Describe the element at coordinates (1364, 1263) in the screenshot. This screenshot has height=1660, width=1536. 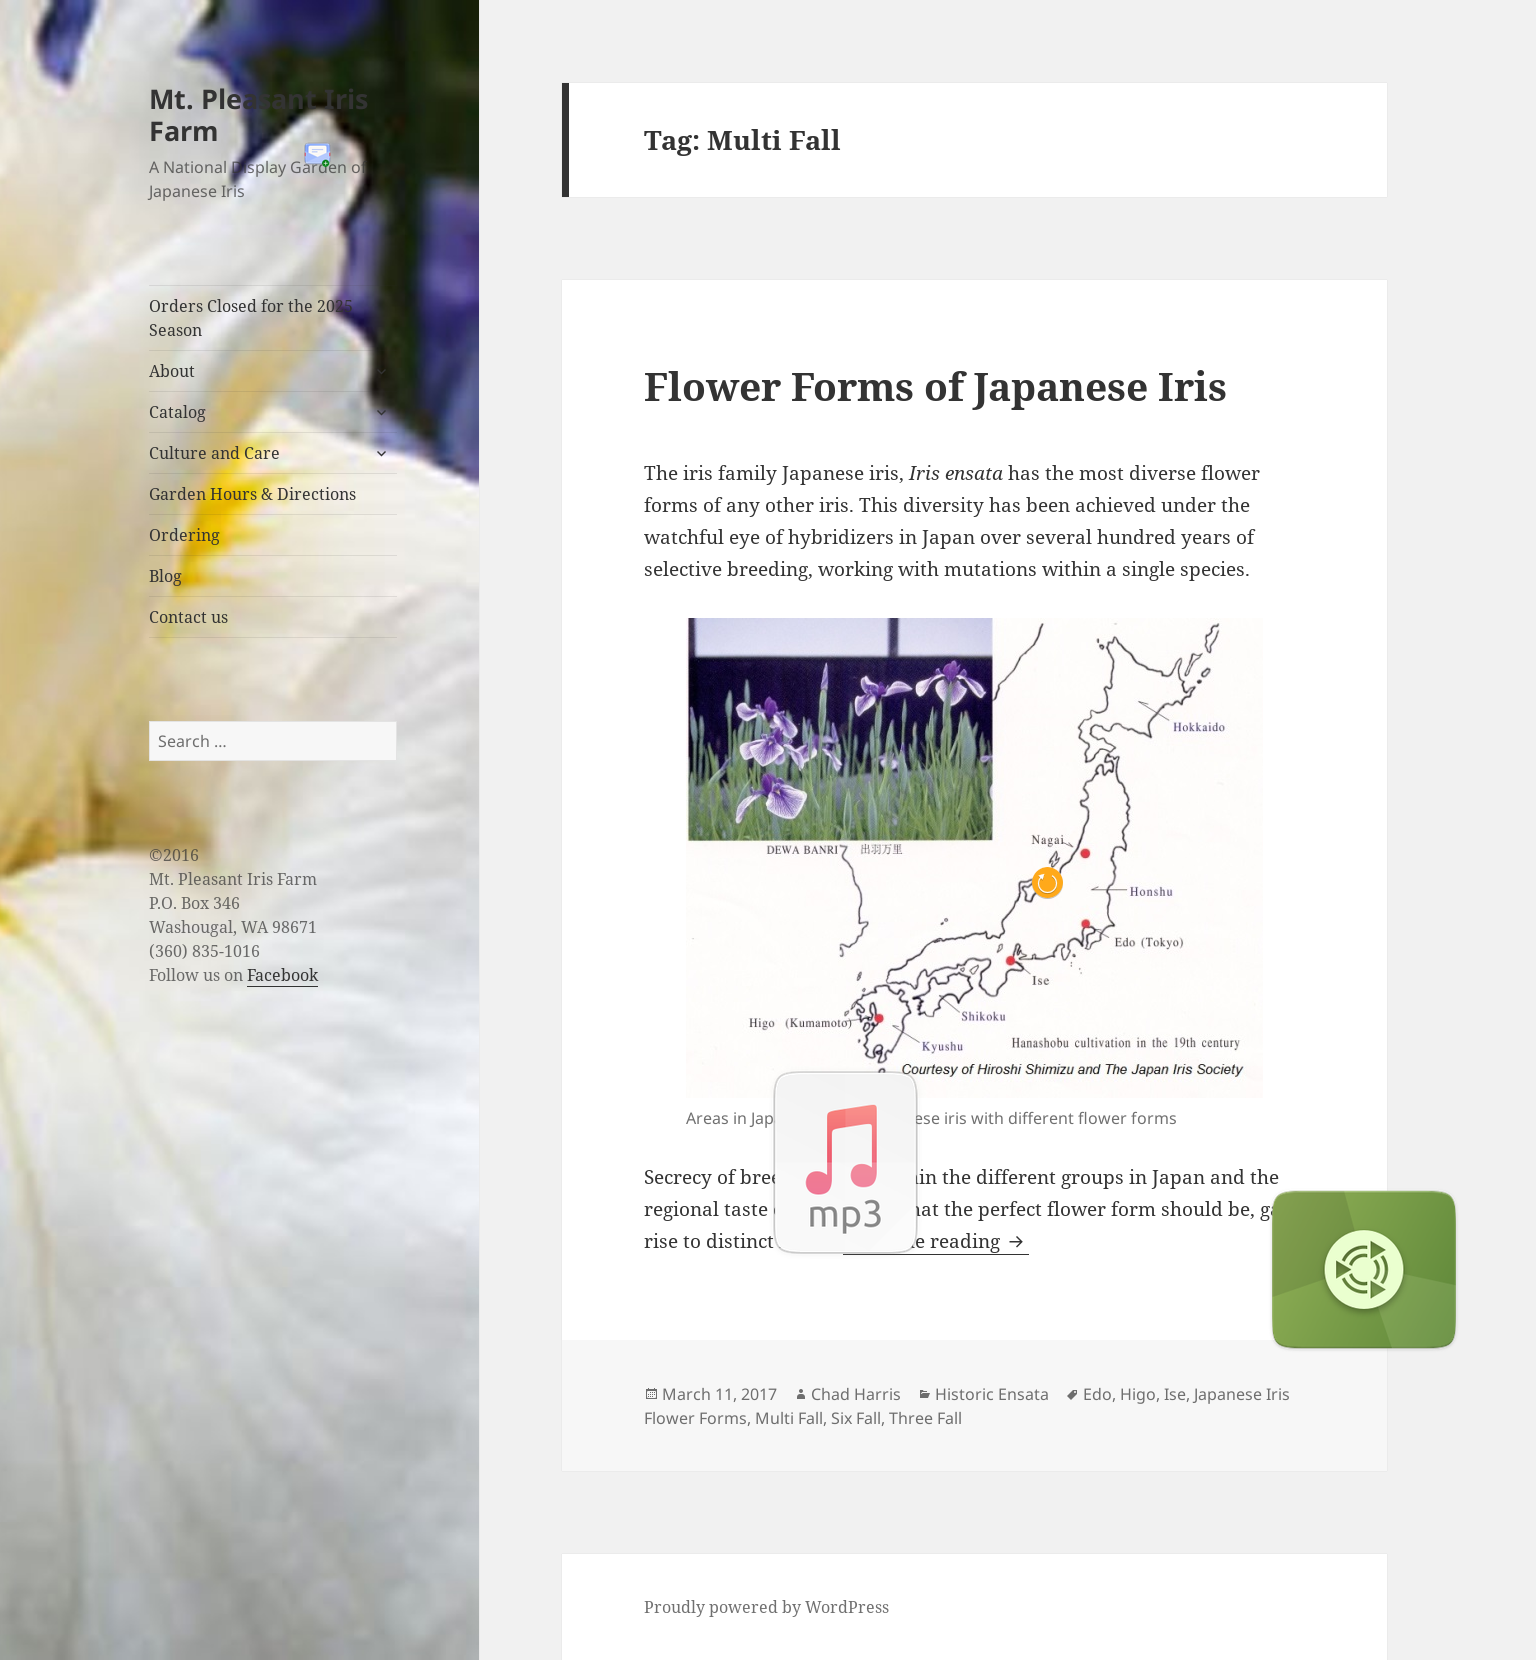
I see `access your desktop folder` at that location.